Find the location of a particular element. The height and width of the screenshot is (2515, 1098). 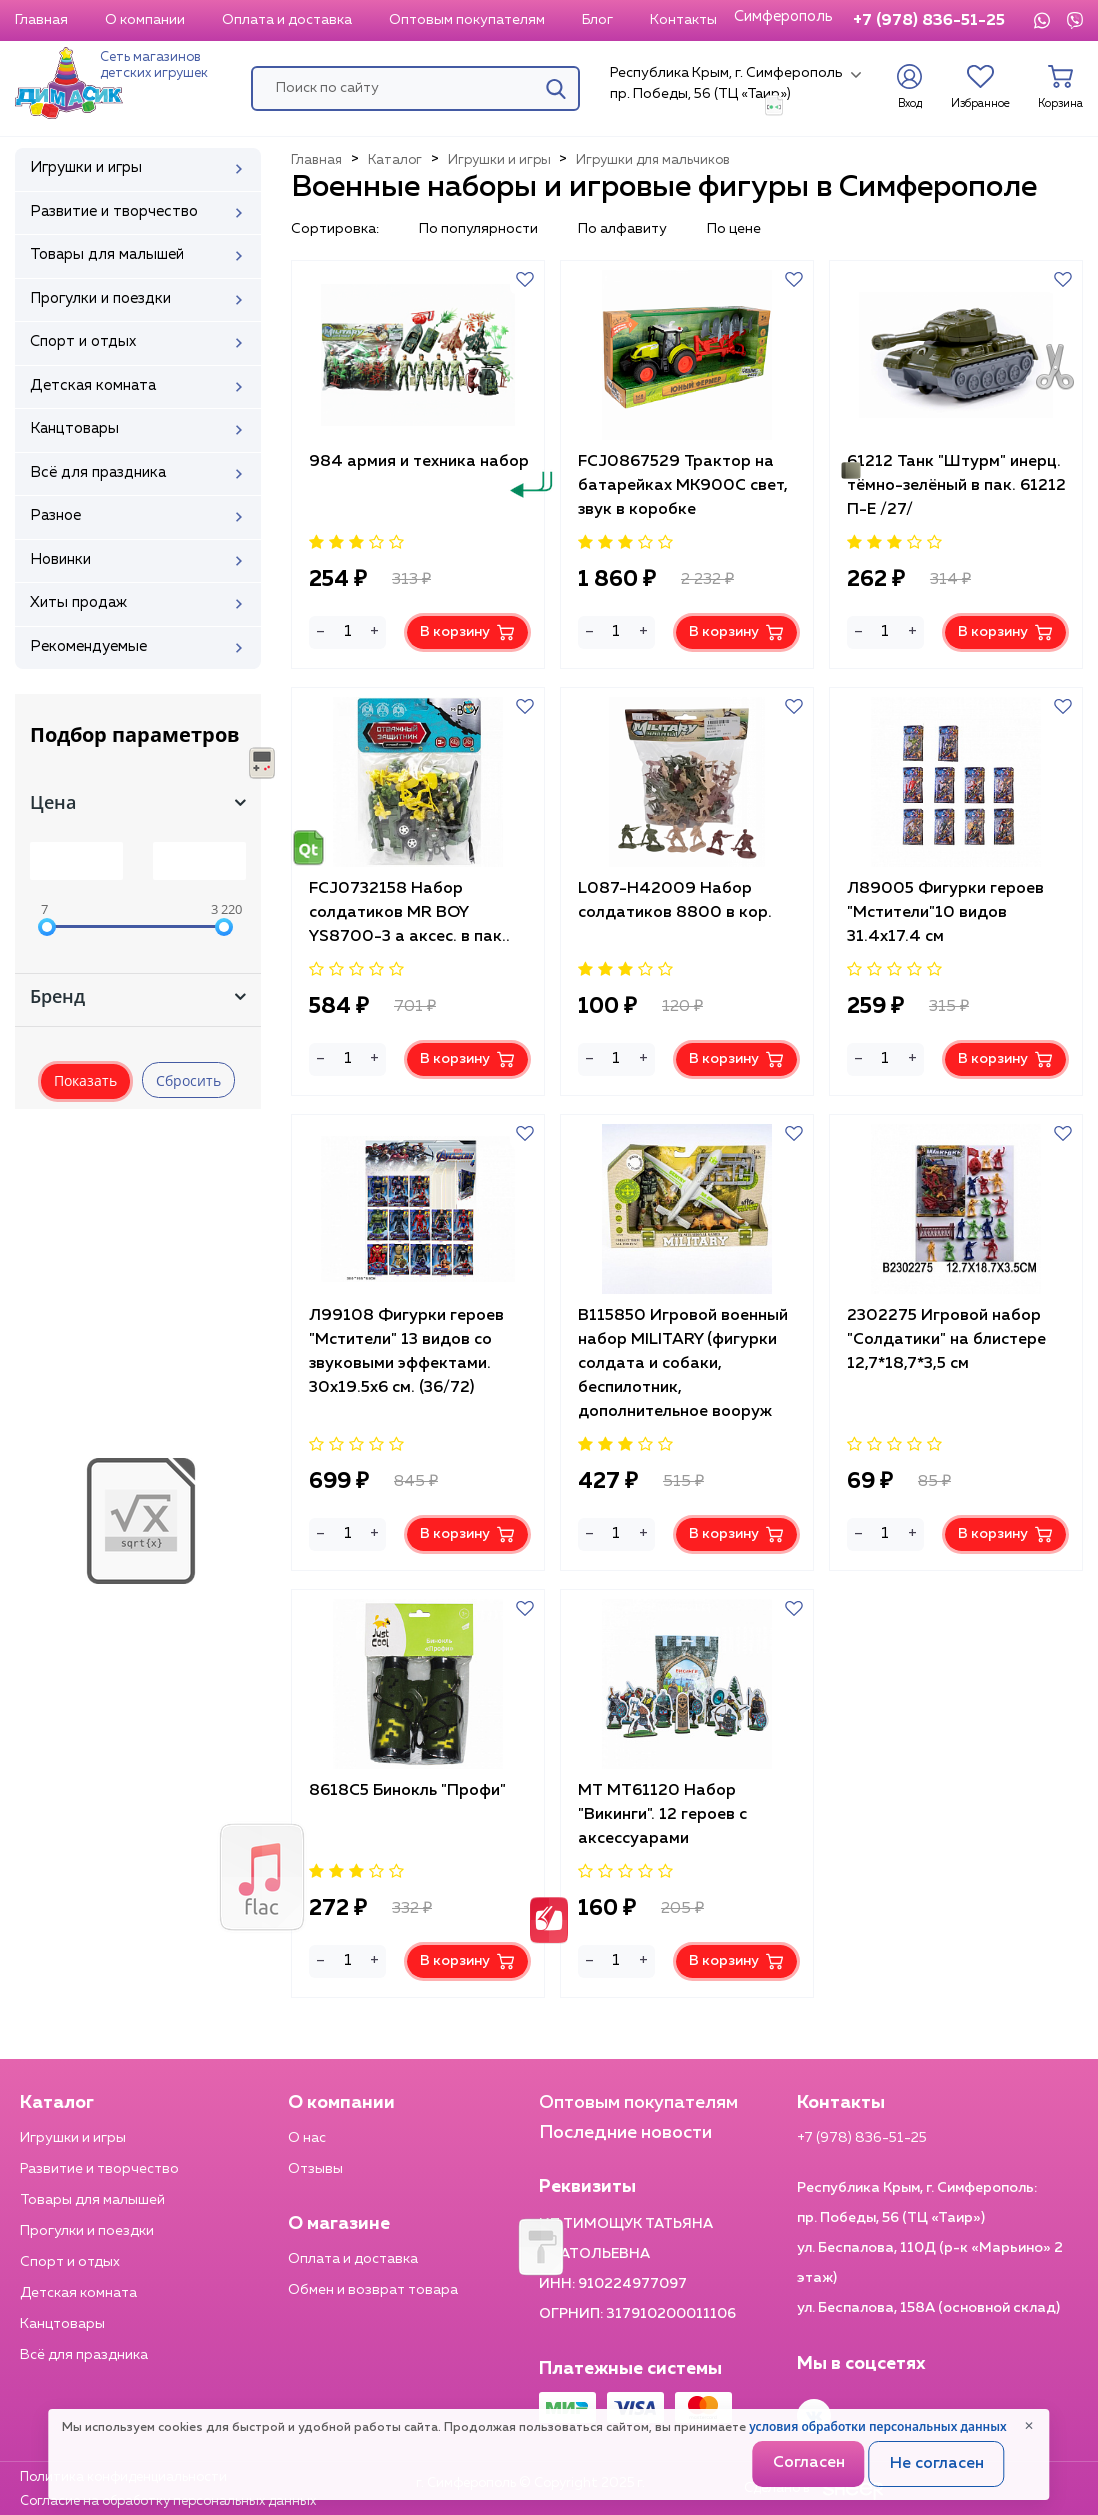

reply to all recipients of an email is located at coordinates (530, 484).